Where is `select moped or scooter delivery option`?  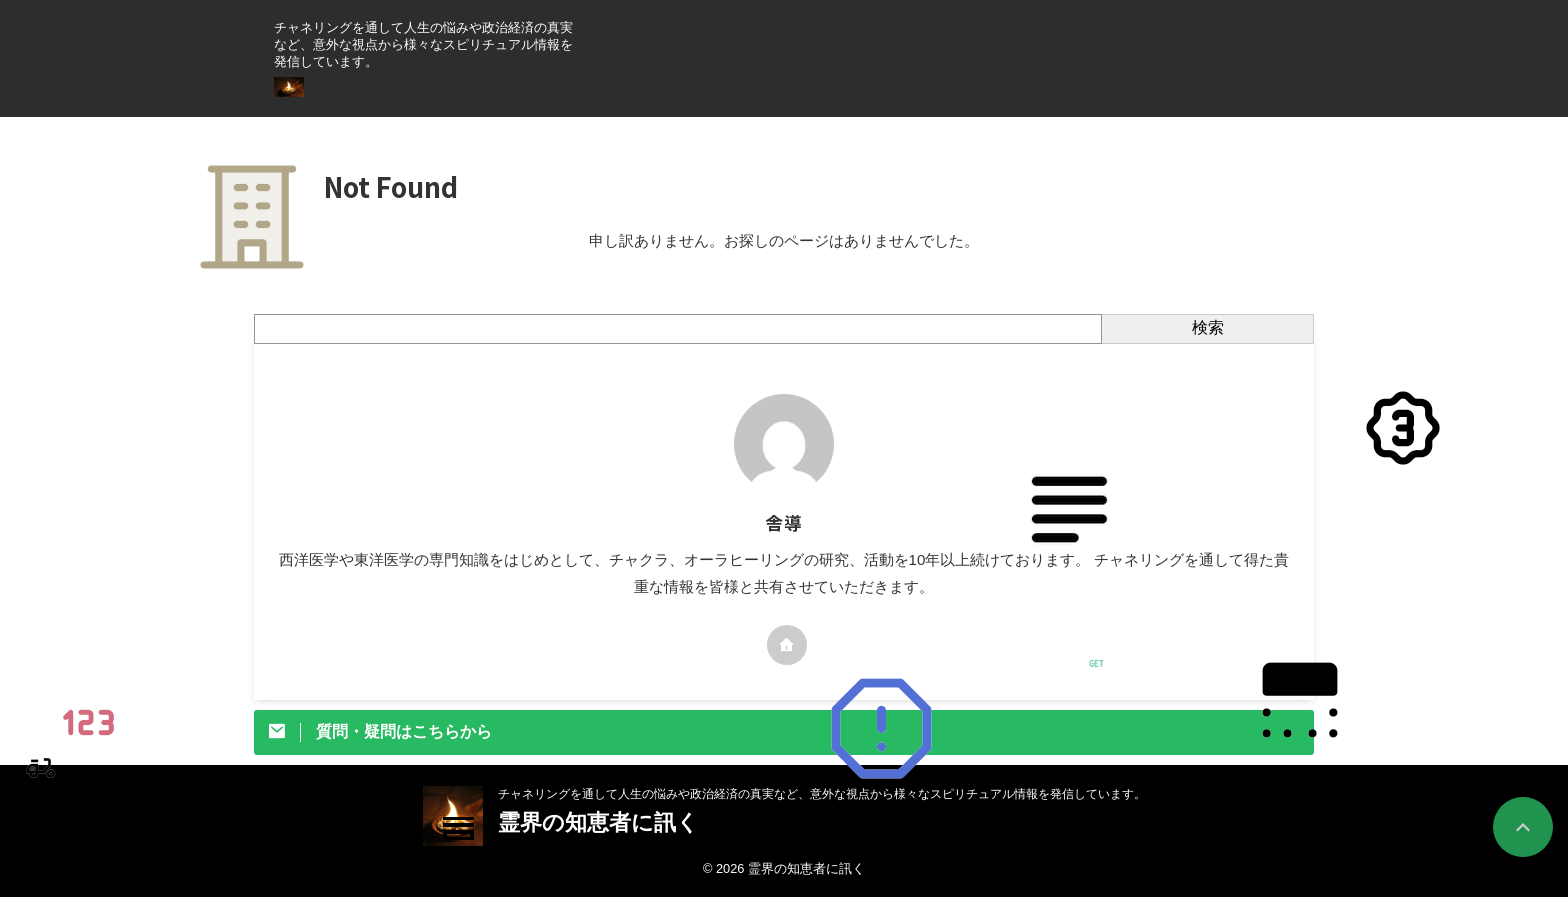
select moped or scooter delivery option is located at coordinates (41, 768).